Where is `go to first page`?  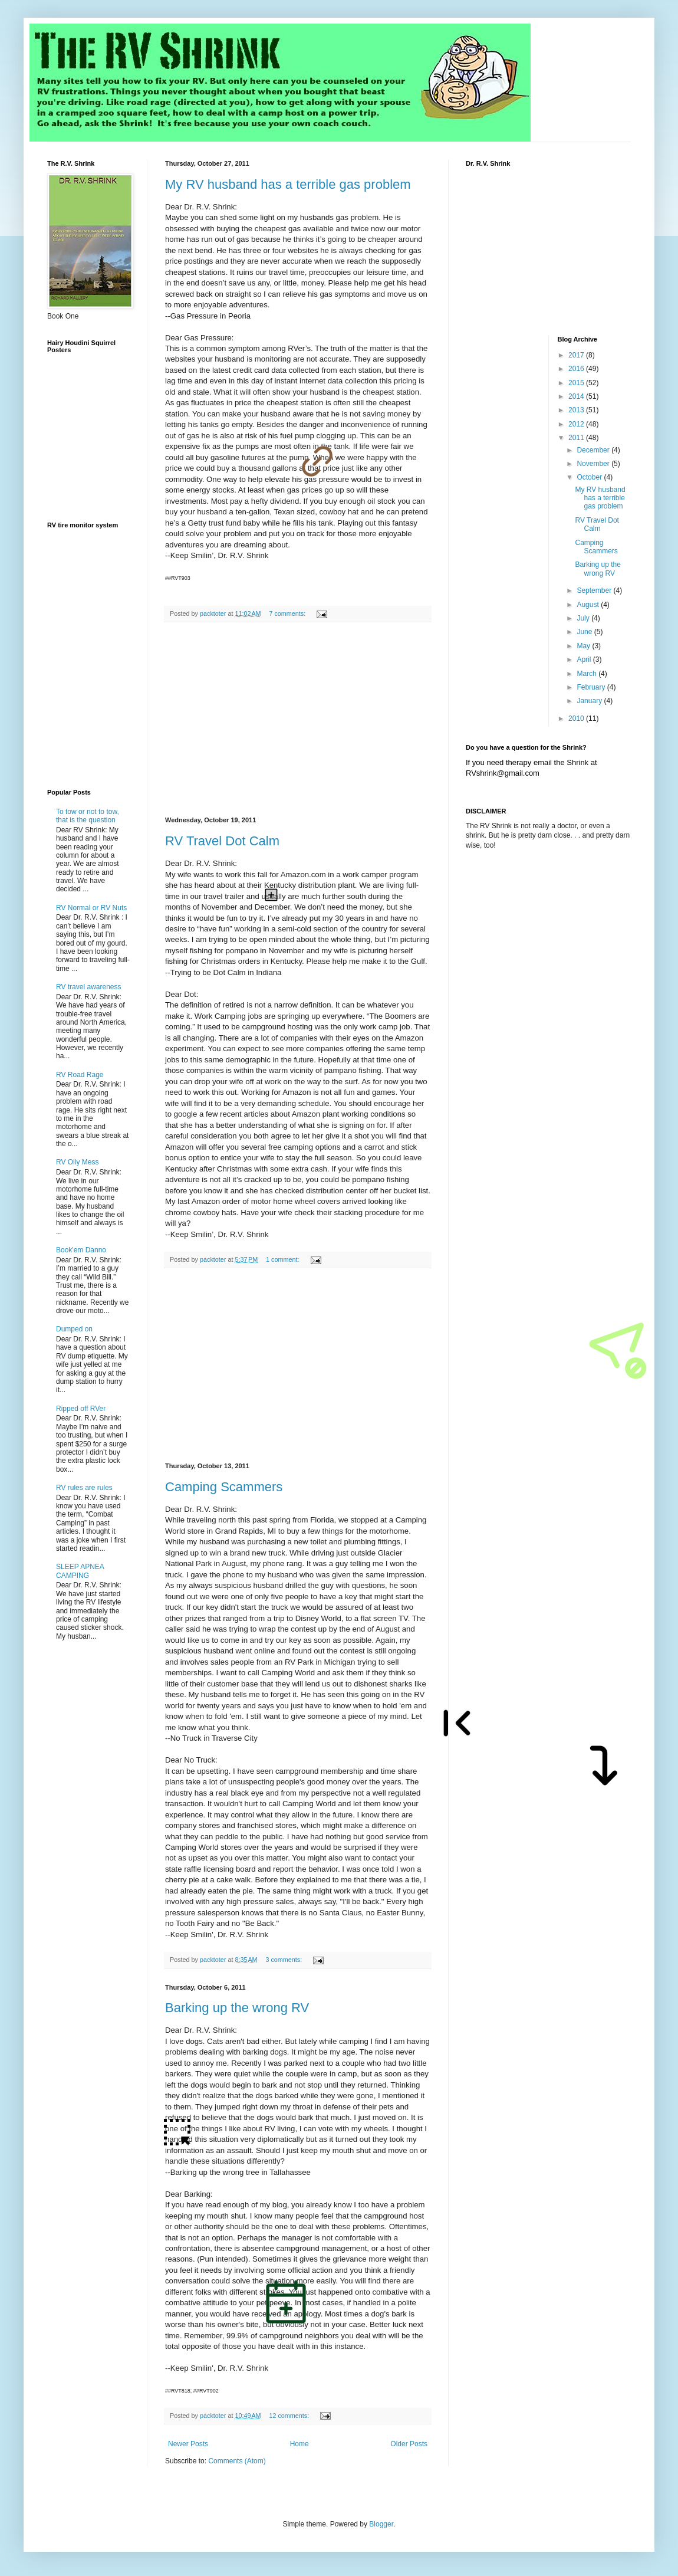
go to first page is located at coordinates (457, 1723).